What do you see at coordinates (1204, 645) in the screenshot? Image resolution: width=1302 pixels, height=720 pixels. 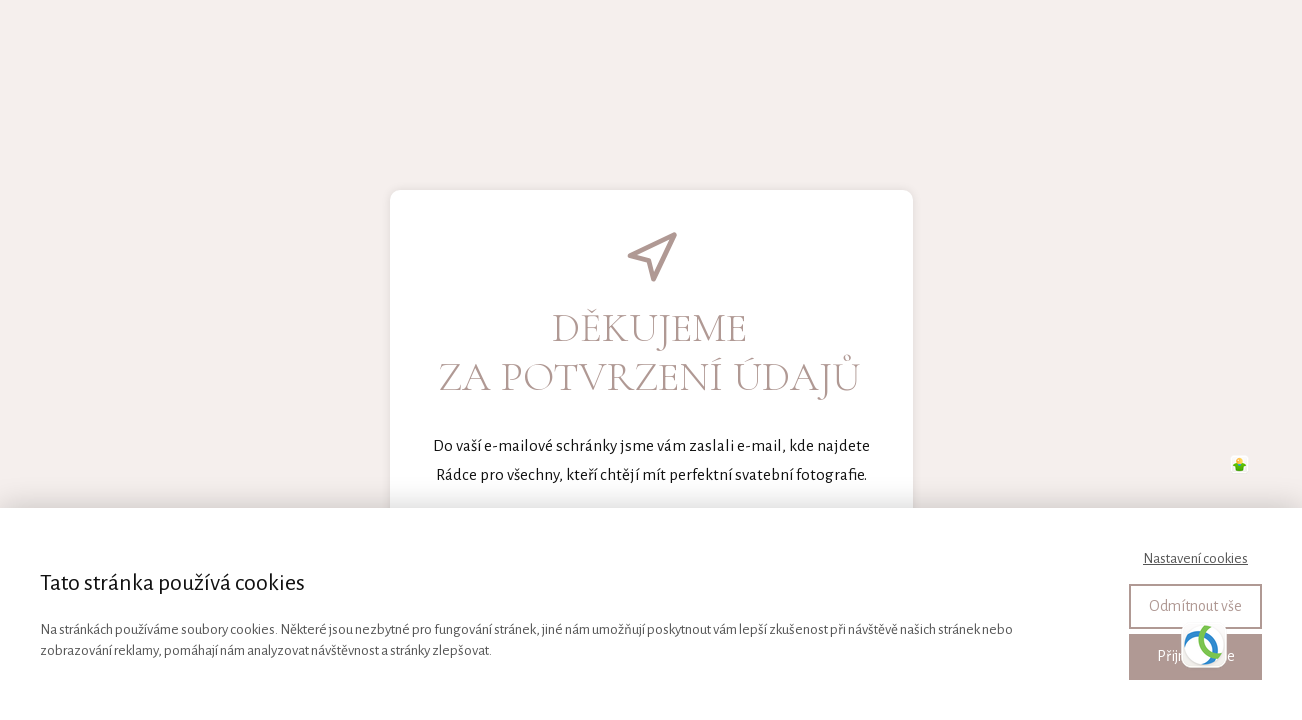 I see `open cisco anyconnect vpn client` at bounding box center [1204, 645].